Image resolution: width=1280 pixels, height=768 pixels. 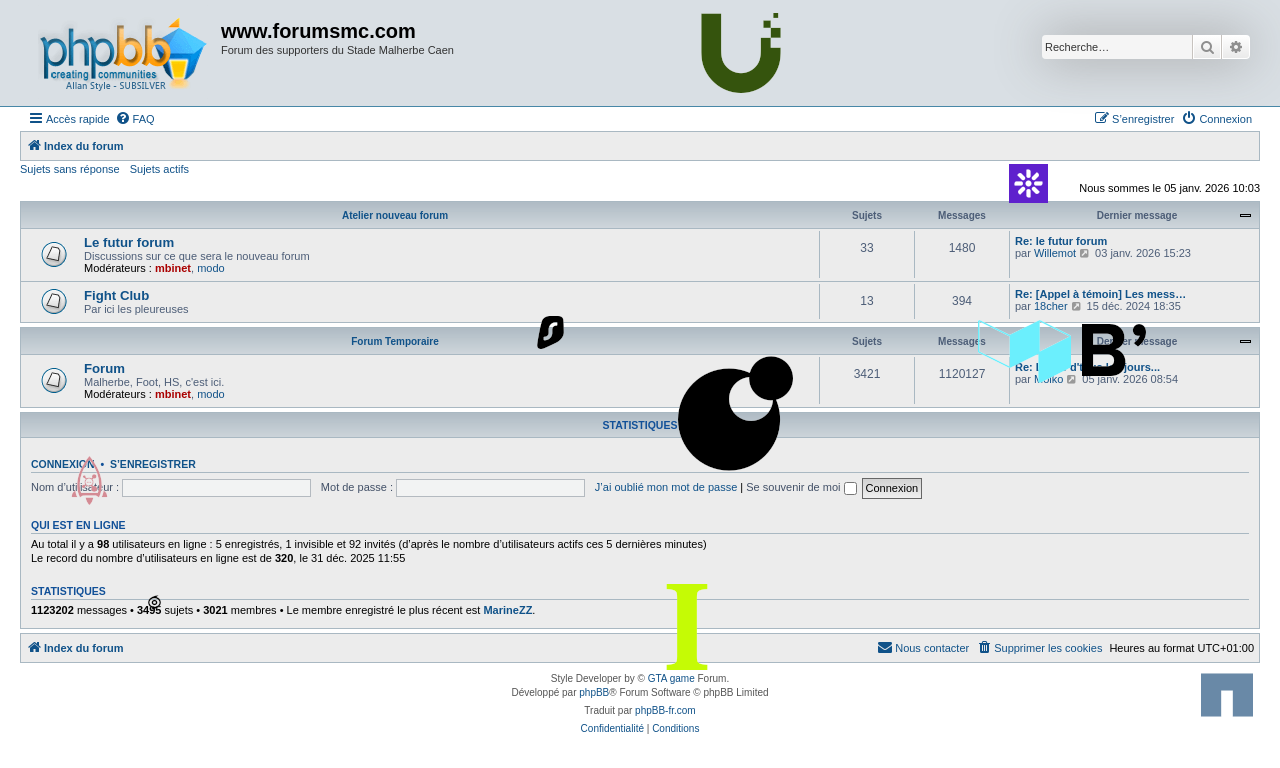 What do you see at coordinates (550, 332) in the screenshot?
I see `open surfshark vpn app` at bounding box center [550, 332].